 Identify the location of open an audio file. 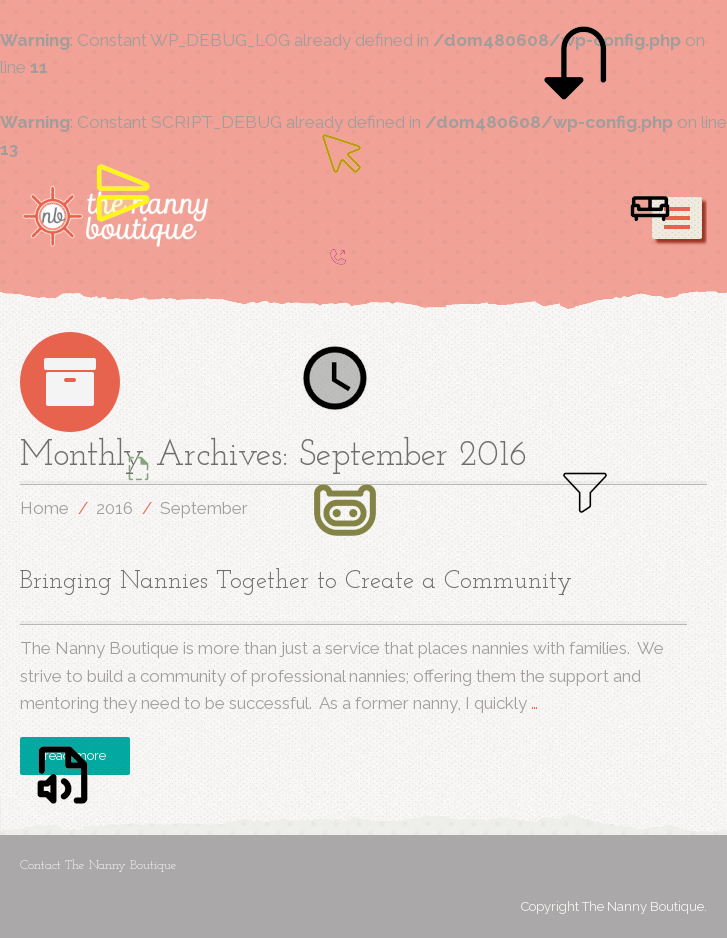
(63, 775).